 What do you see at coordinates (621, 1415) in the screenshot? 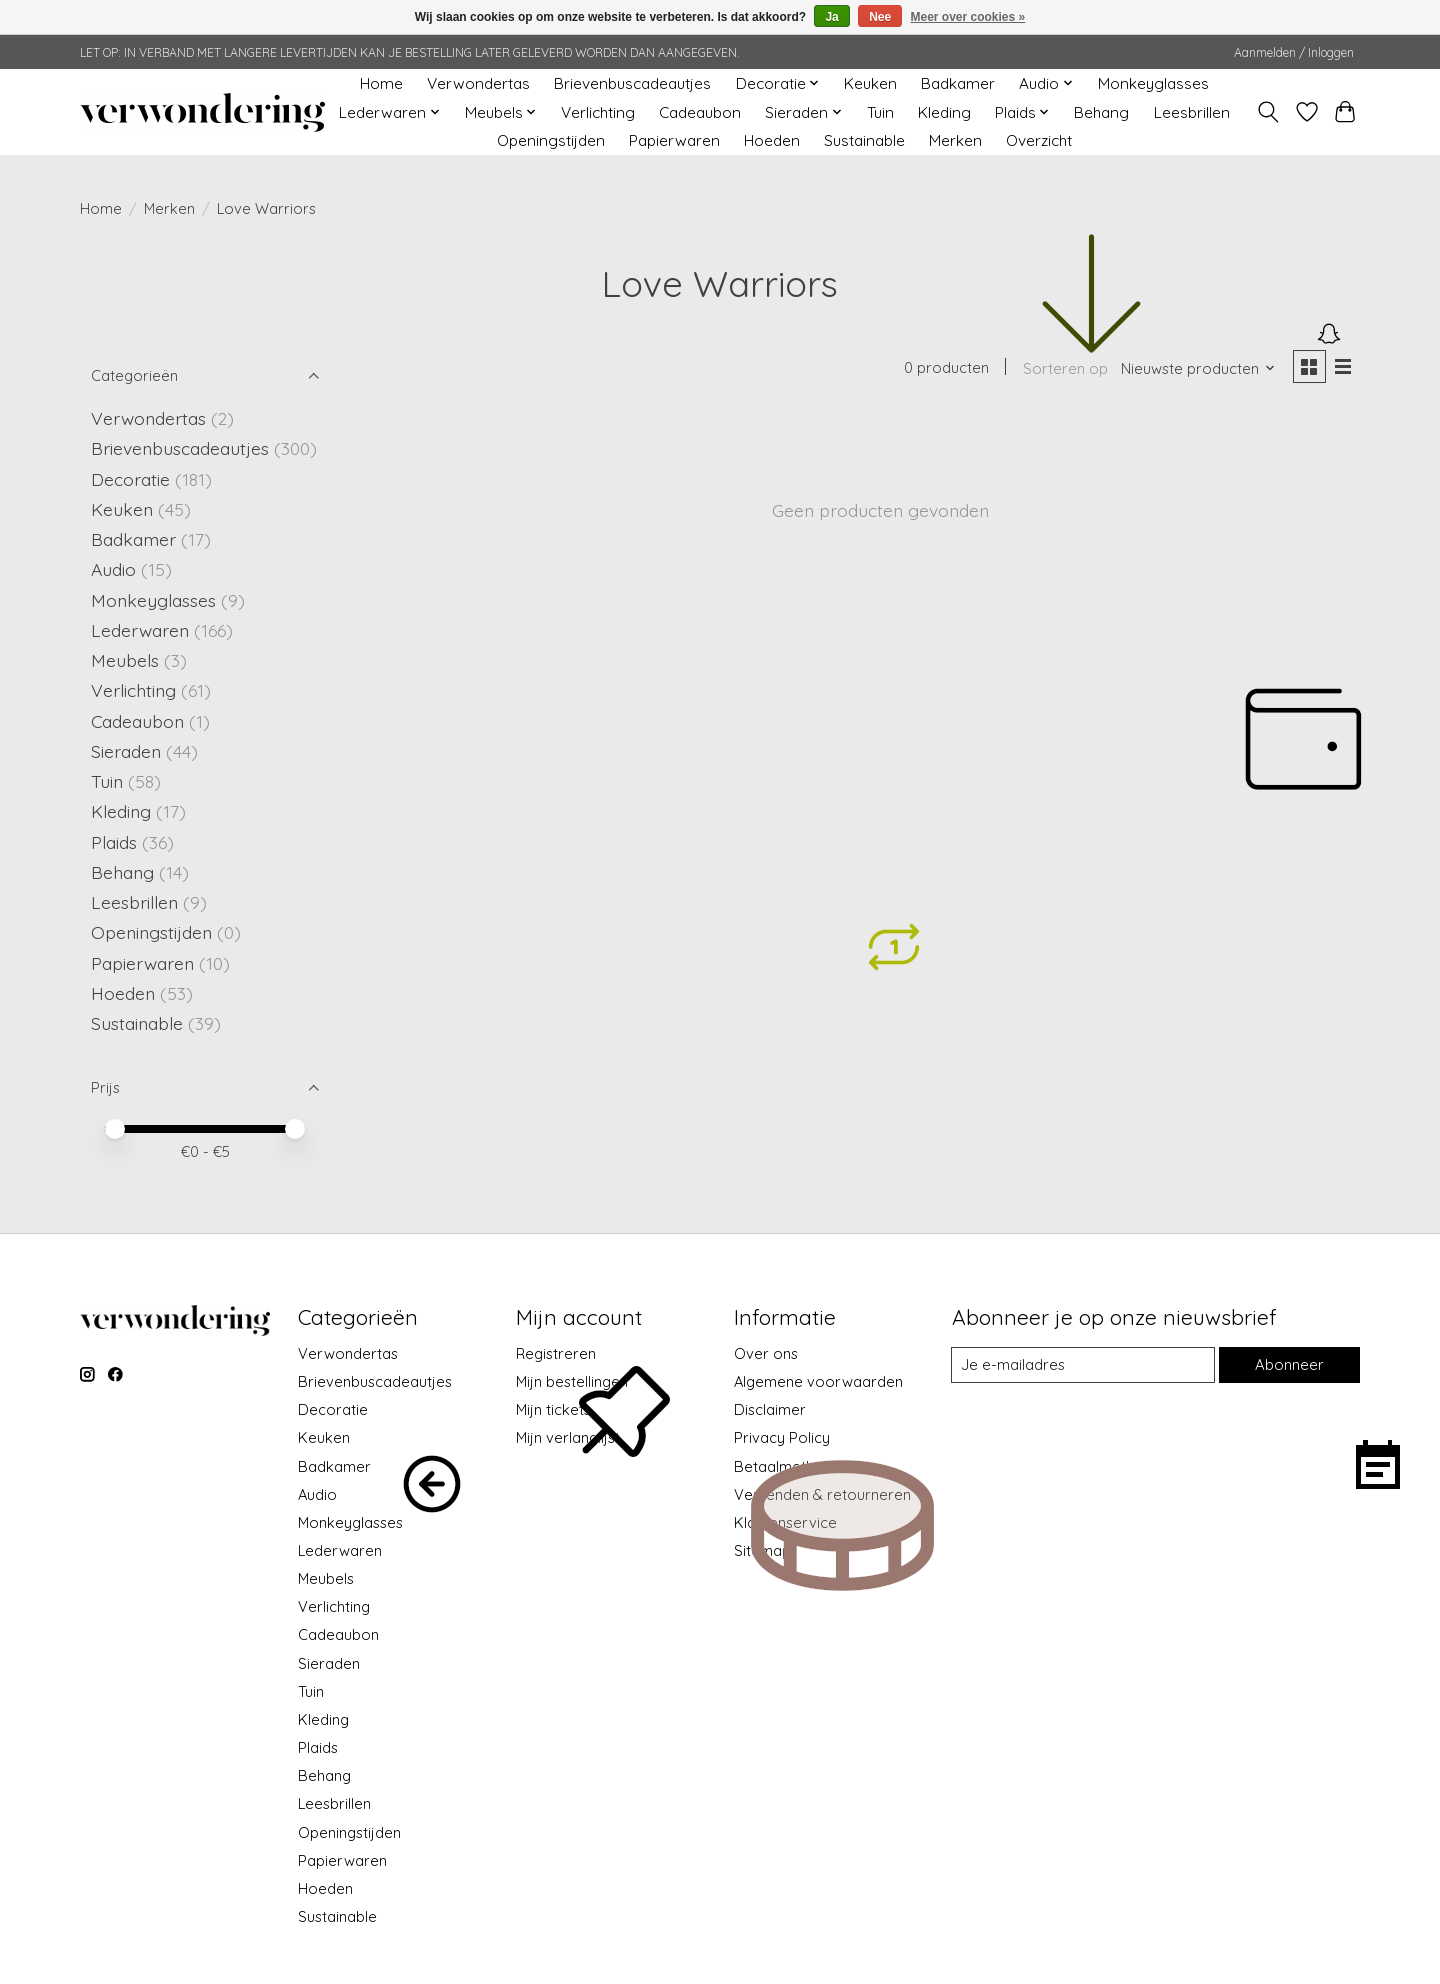
I see `pin an item to keep it visible` at bounding box center [621, 1415].